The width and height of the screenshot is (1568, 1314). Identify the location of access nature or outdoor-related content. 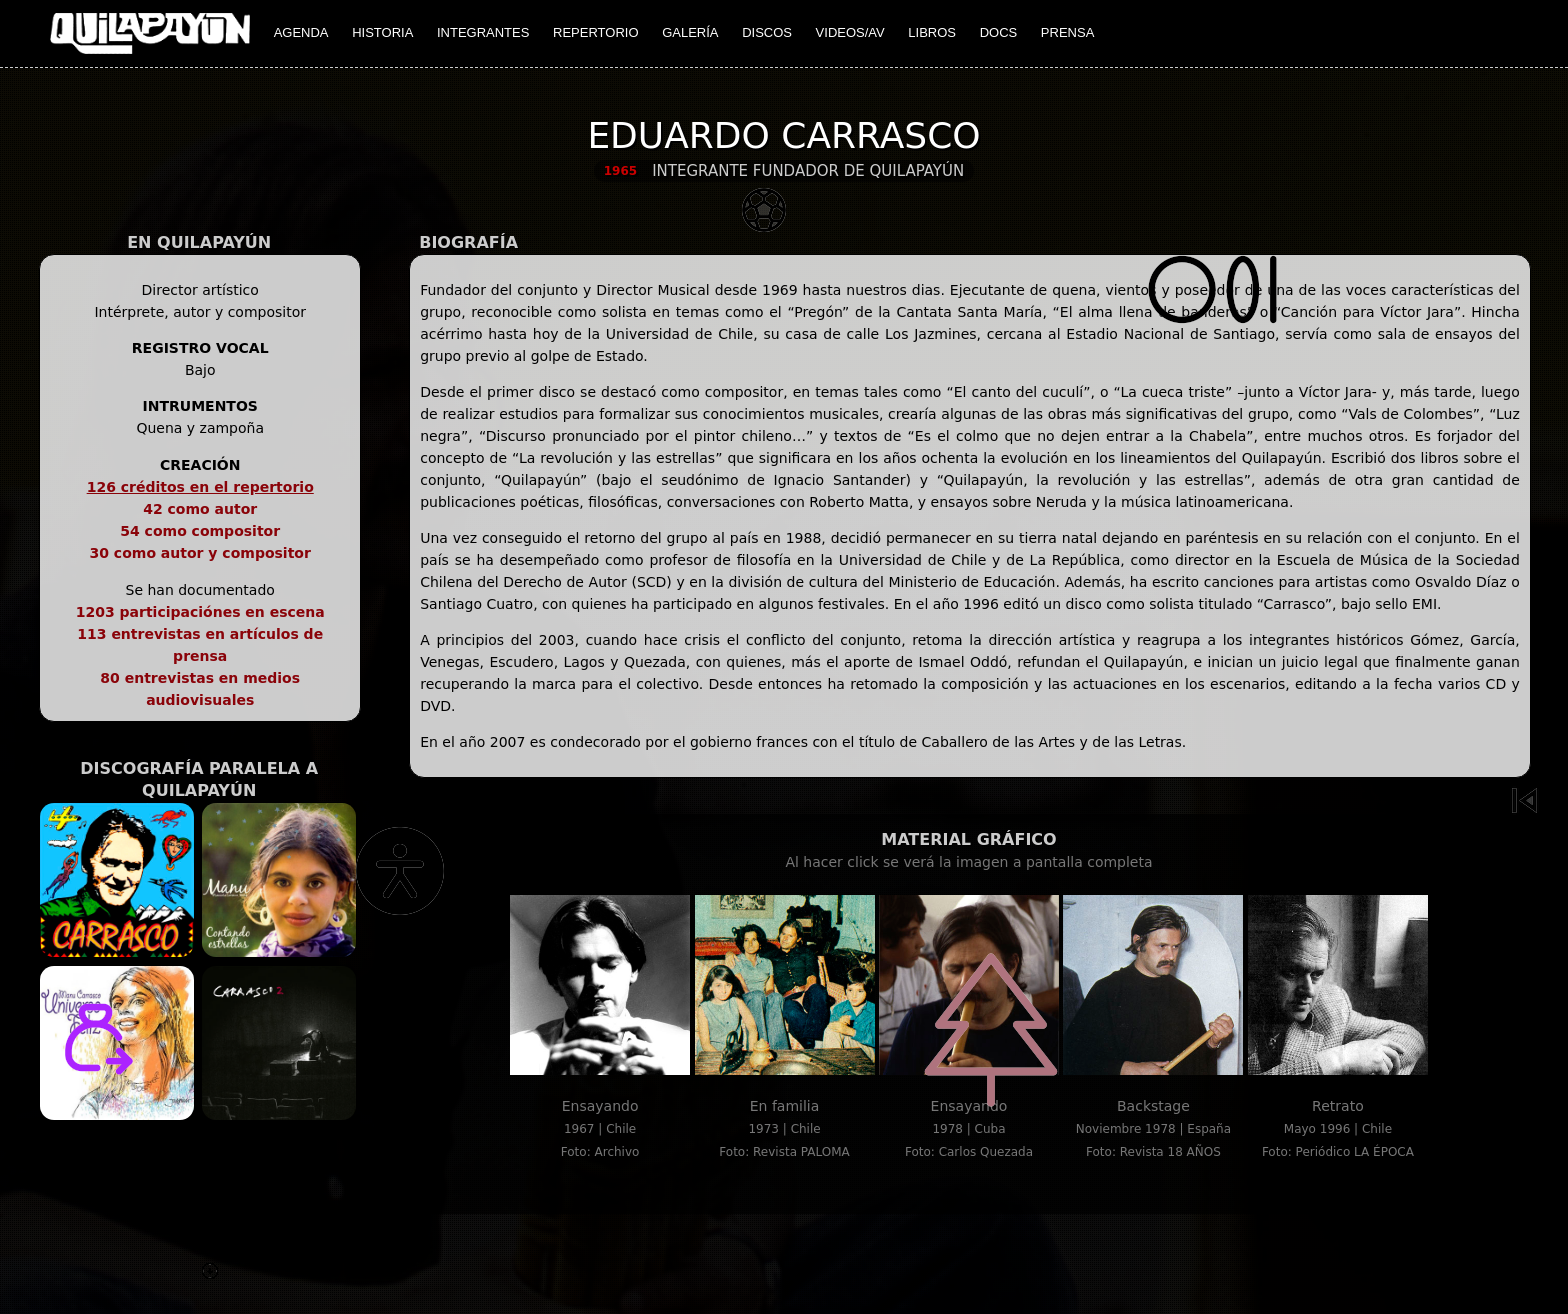
(991, 1030).